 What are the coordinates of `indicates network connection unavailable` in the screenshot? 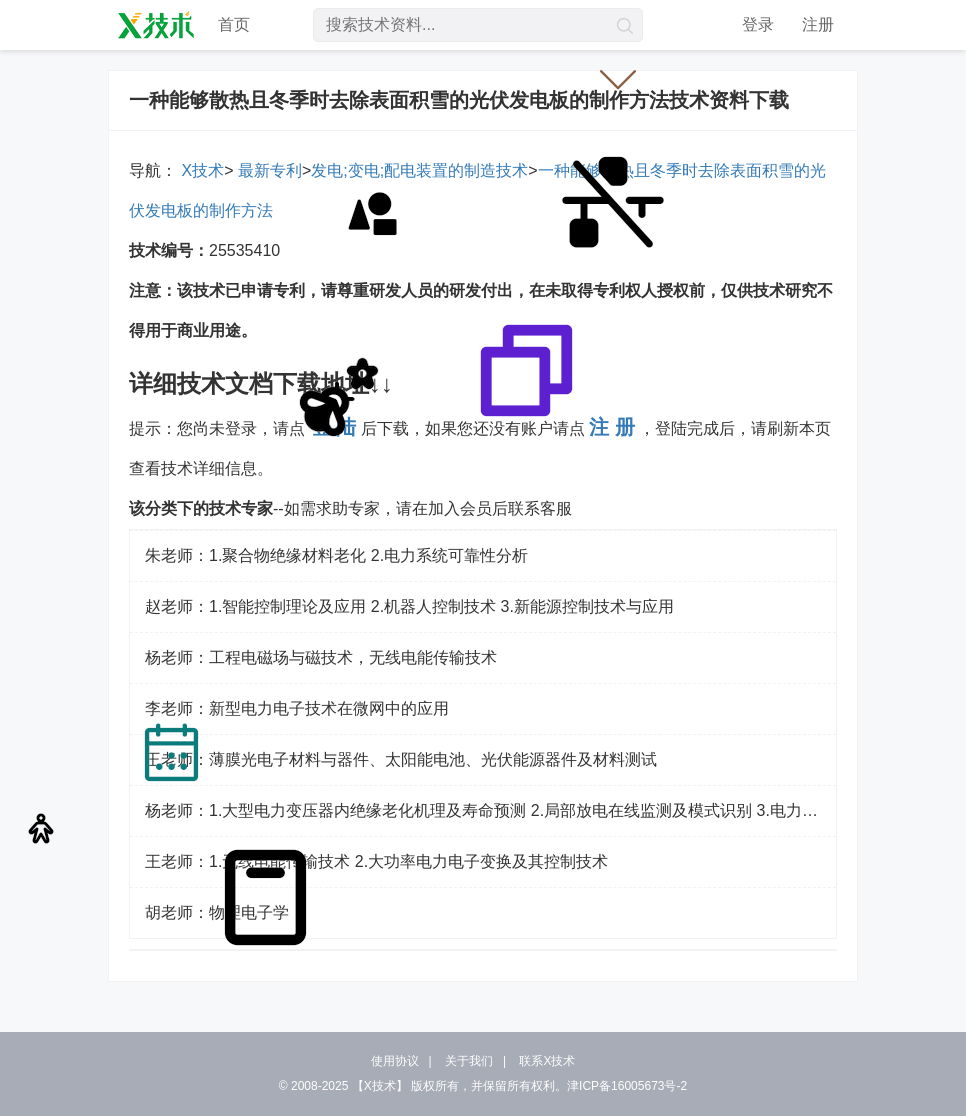 It's located at (613, 204).